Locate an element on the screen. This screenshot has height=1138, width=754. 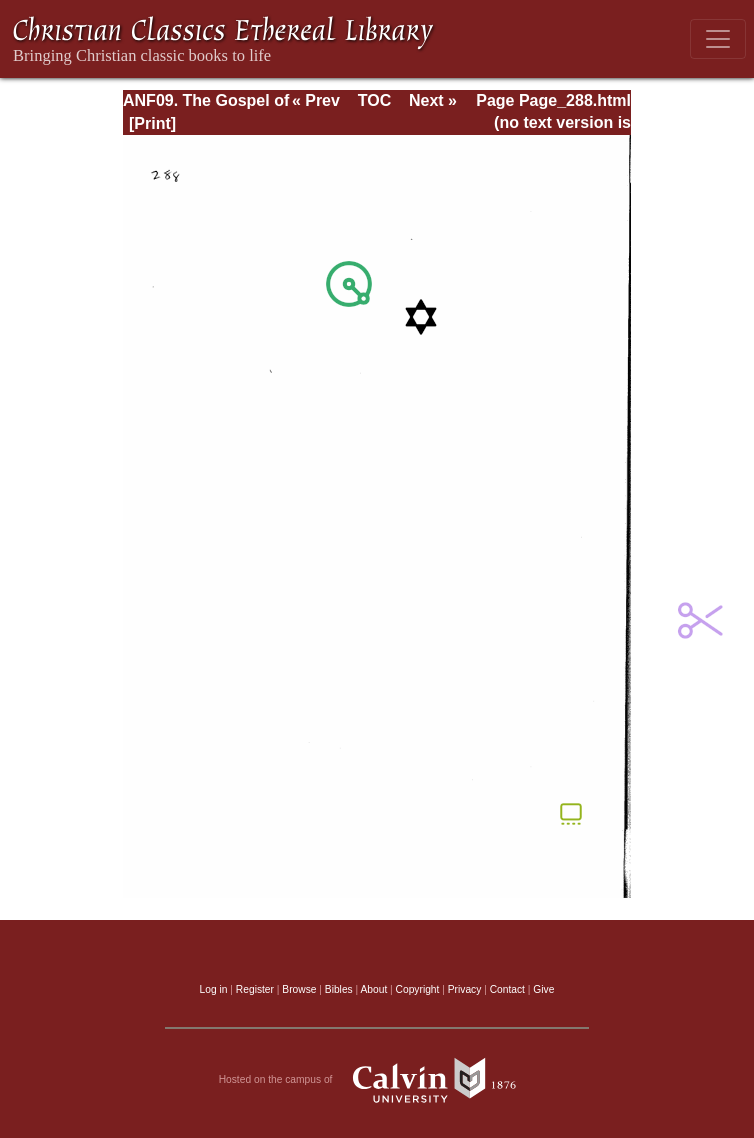
cut selected content is located at coordinates (699, 620).